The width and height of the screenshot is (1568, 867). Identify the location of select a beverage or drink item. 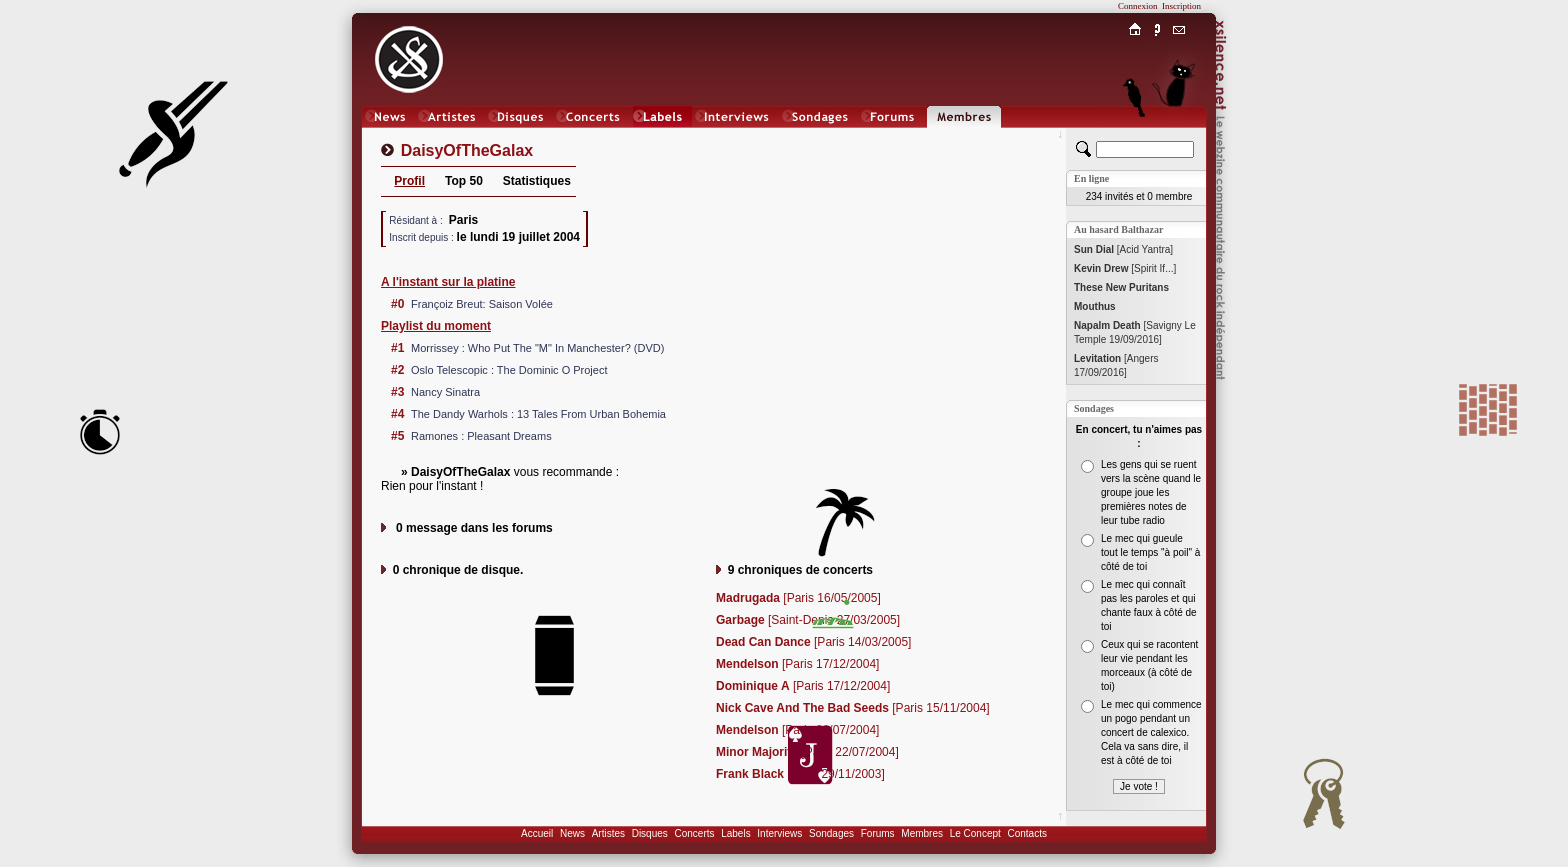
(554, 655).